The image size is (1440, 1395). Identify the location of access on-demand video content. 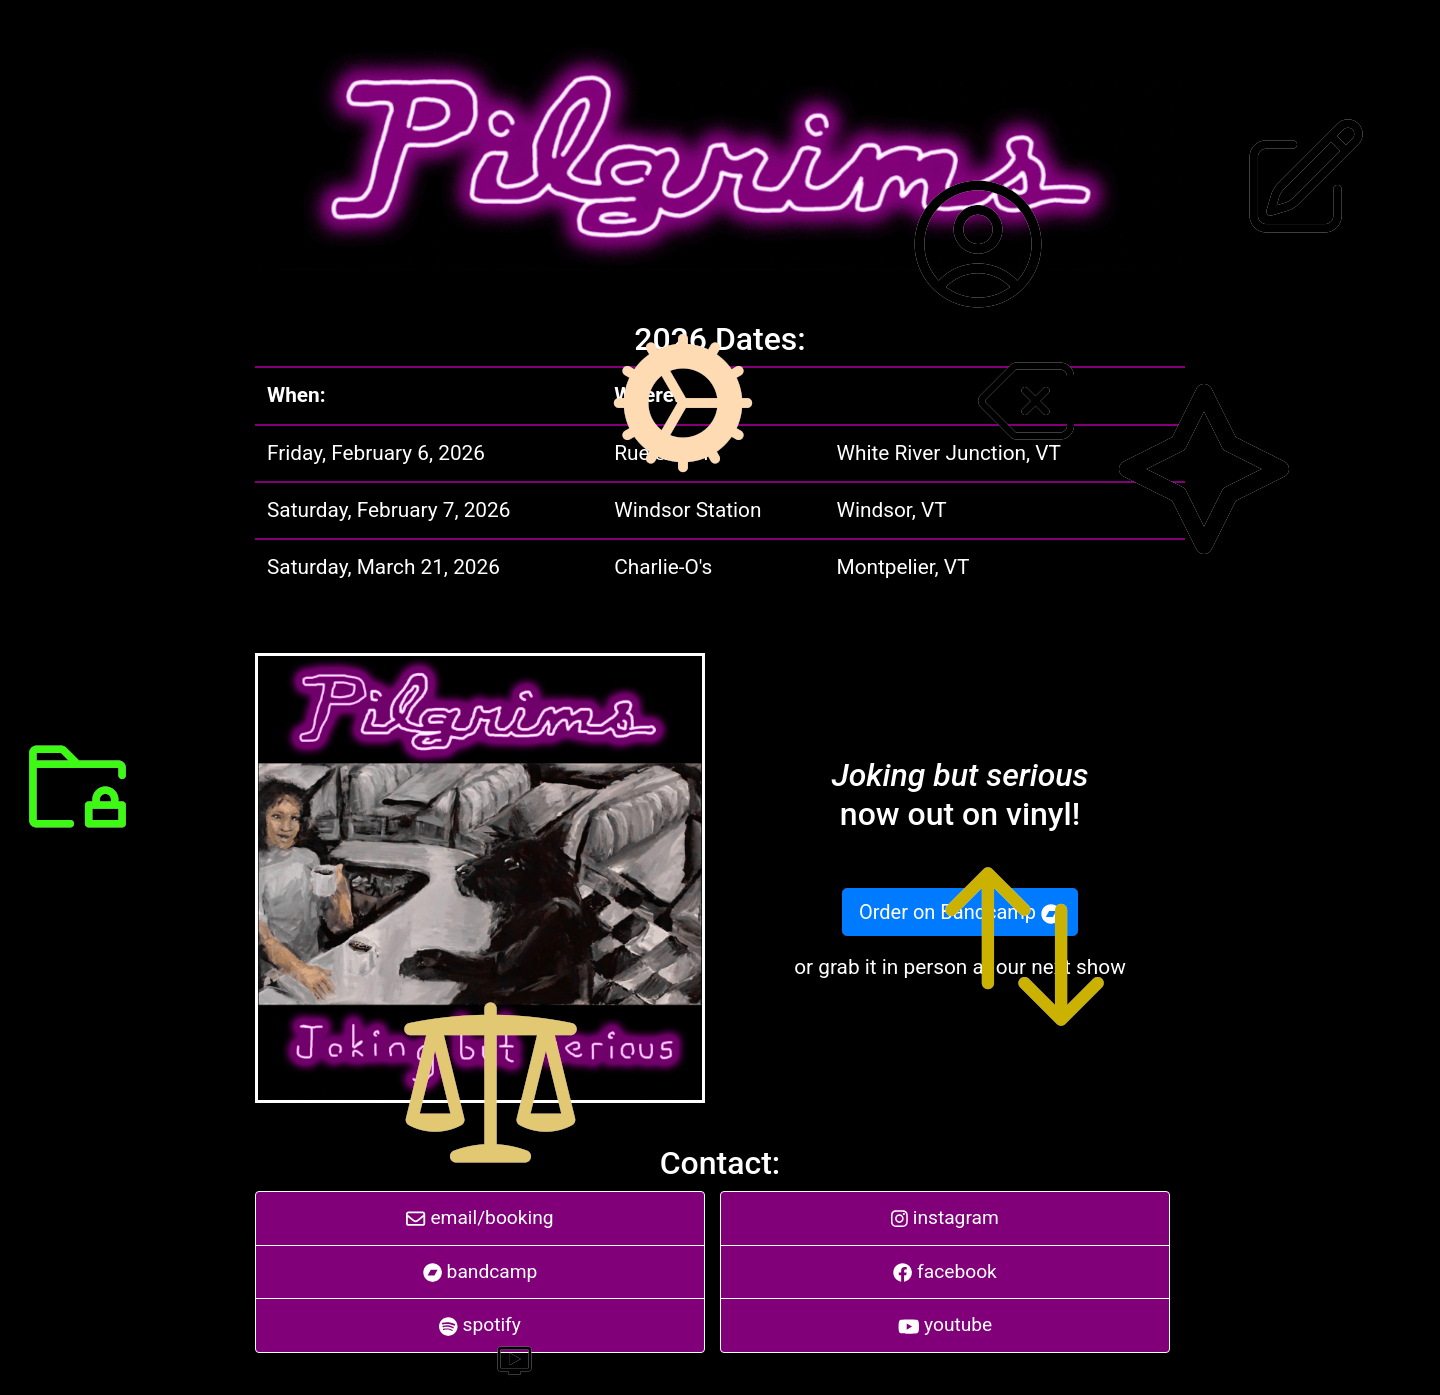
(514, 1360).